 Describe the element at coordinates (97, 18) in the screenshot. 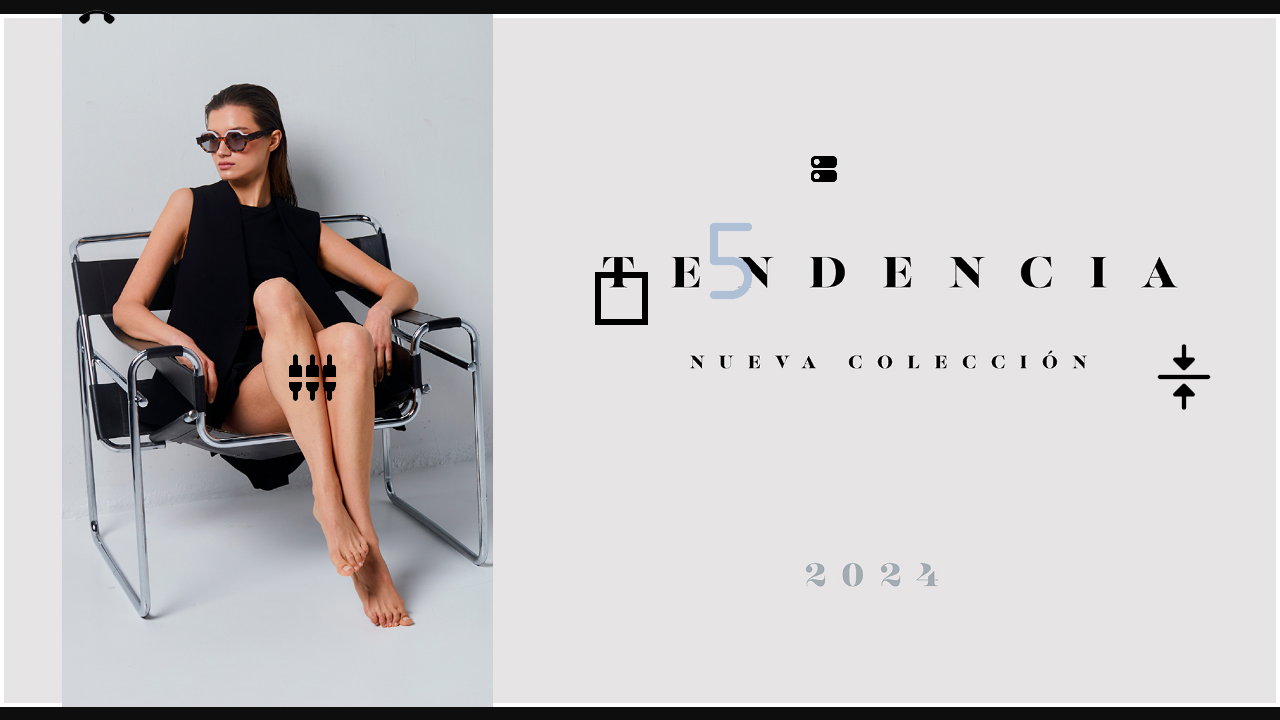

I see `end the current phone call` at that location.